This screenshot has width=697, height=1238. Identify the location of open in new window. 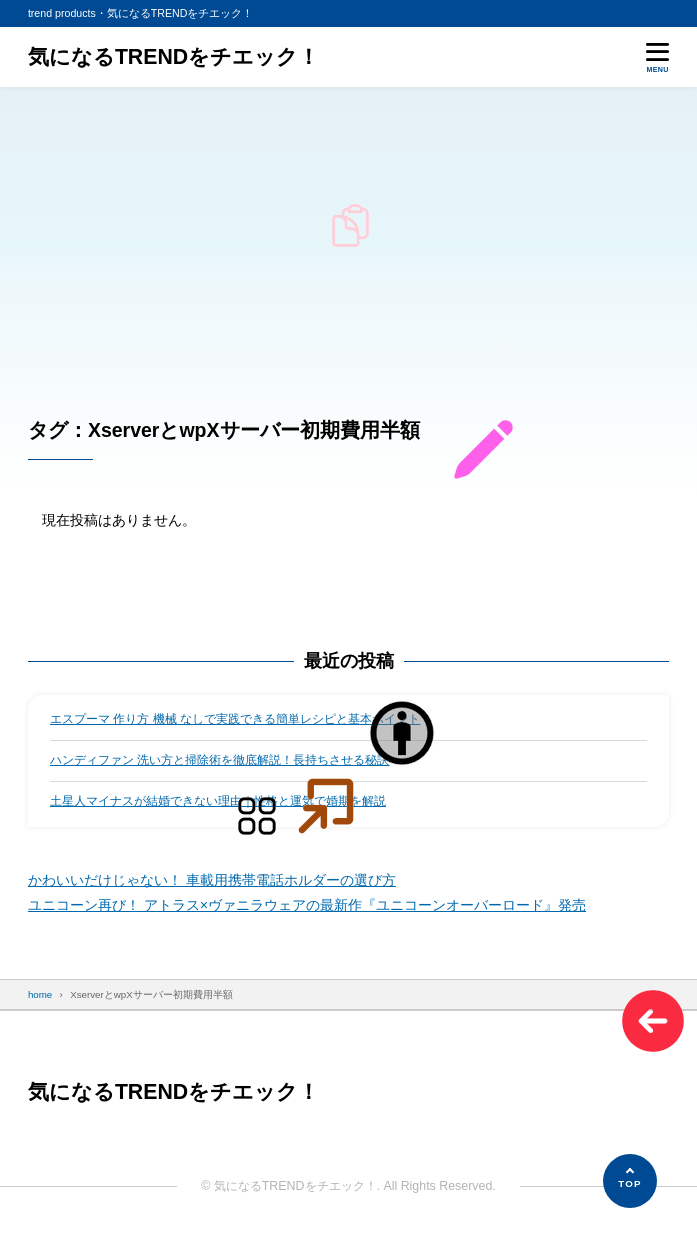
(326, 806).